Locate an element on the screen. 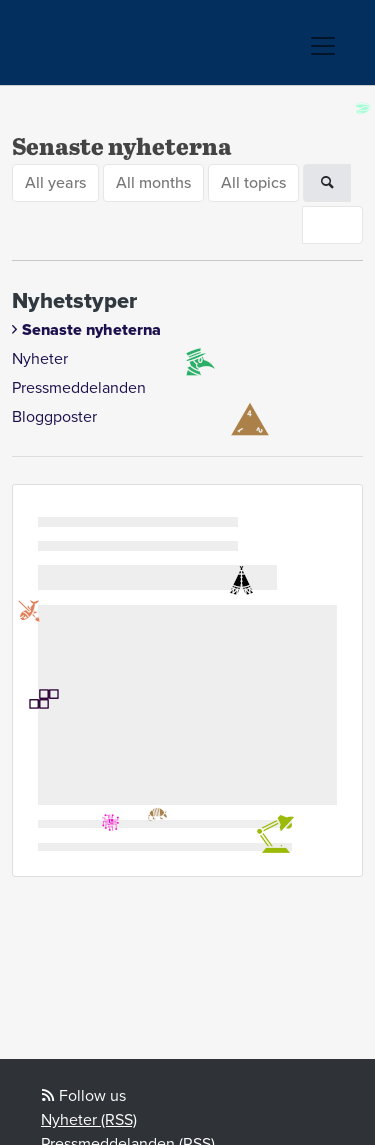  select a 4-sided die for rolling is located at coordinates (250, 419).